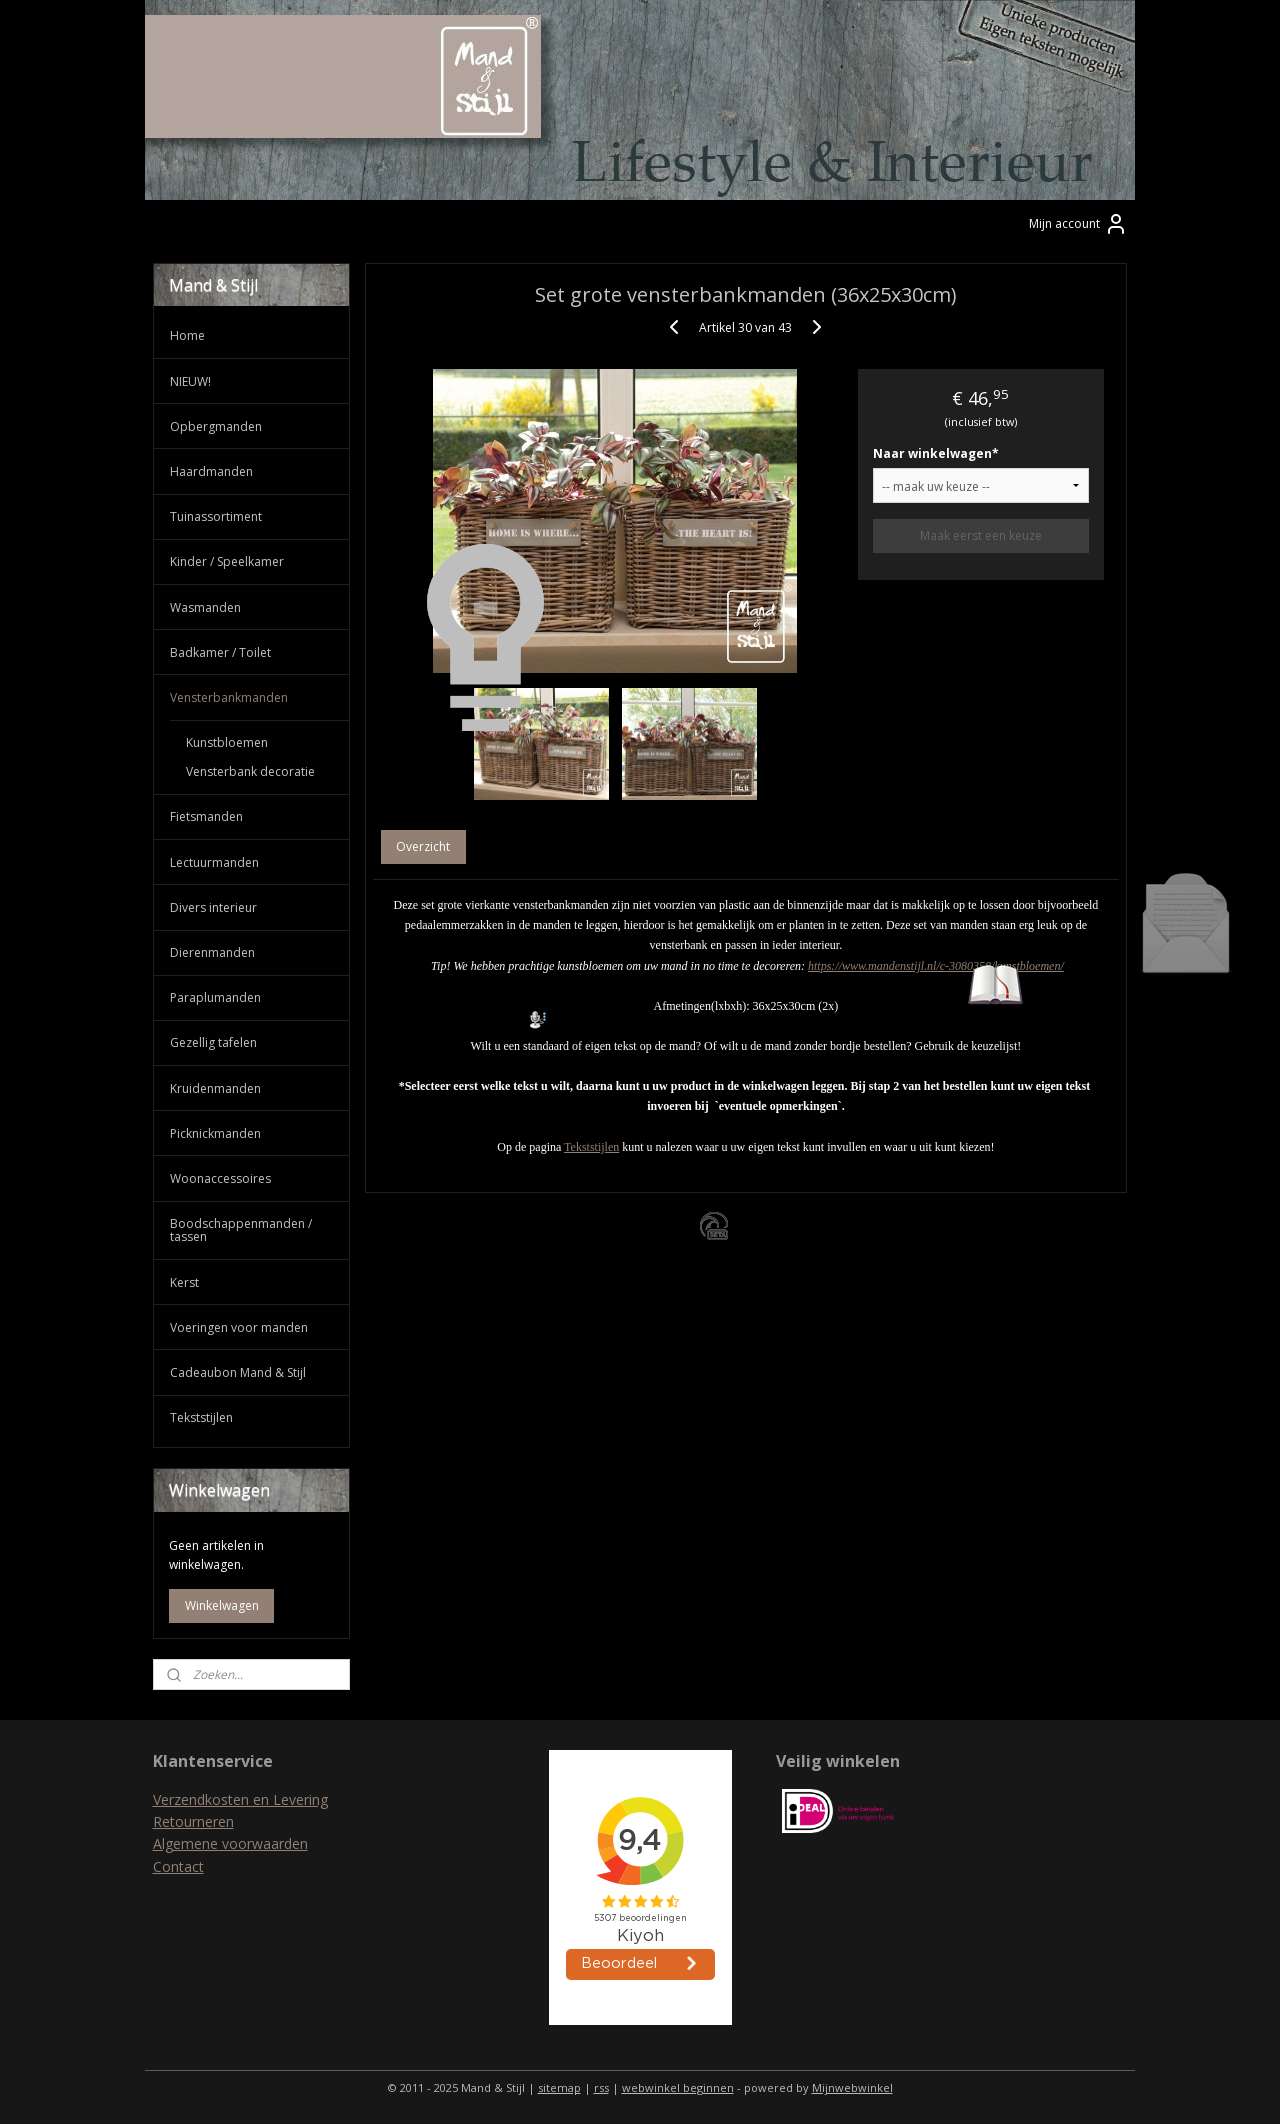  I want to click on microphone input level is high, so click(538, 1020).